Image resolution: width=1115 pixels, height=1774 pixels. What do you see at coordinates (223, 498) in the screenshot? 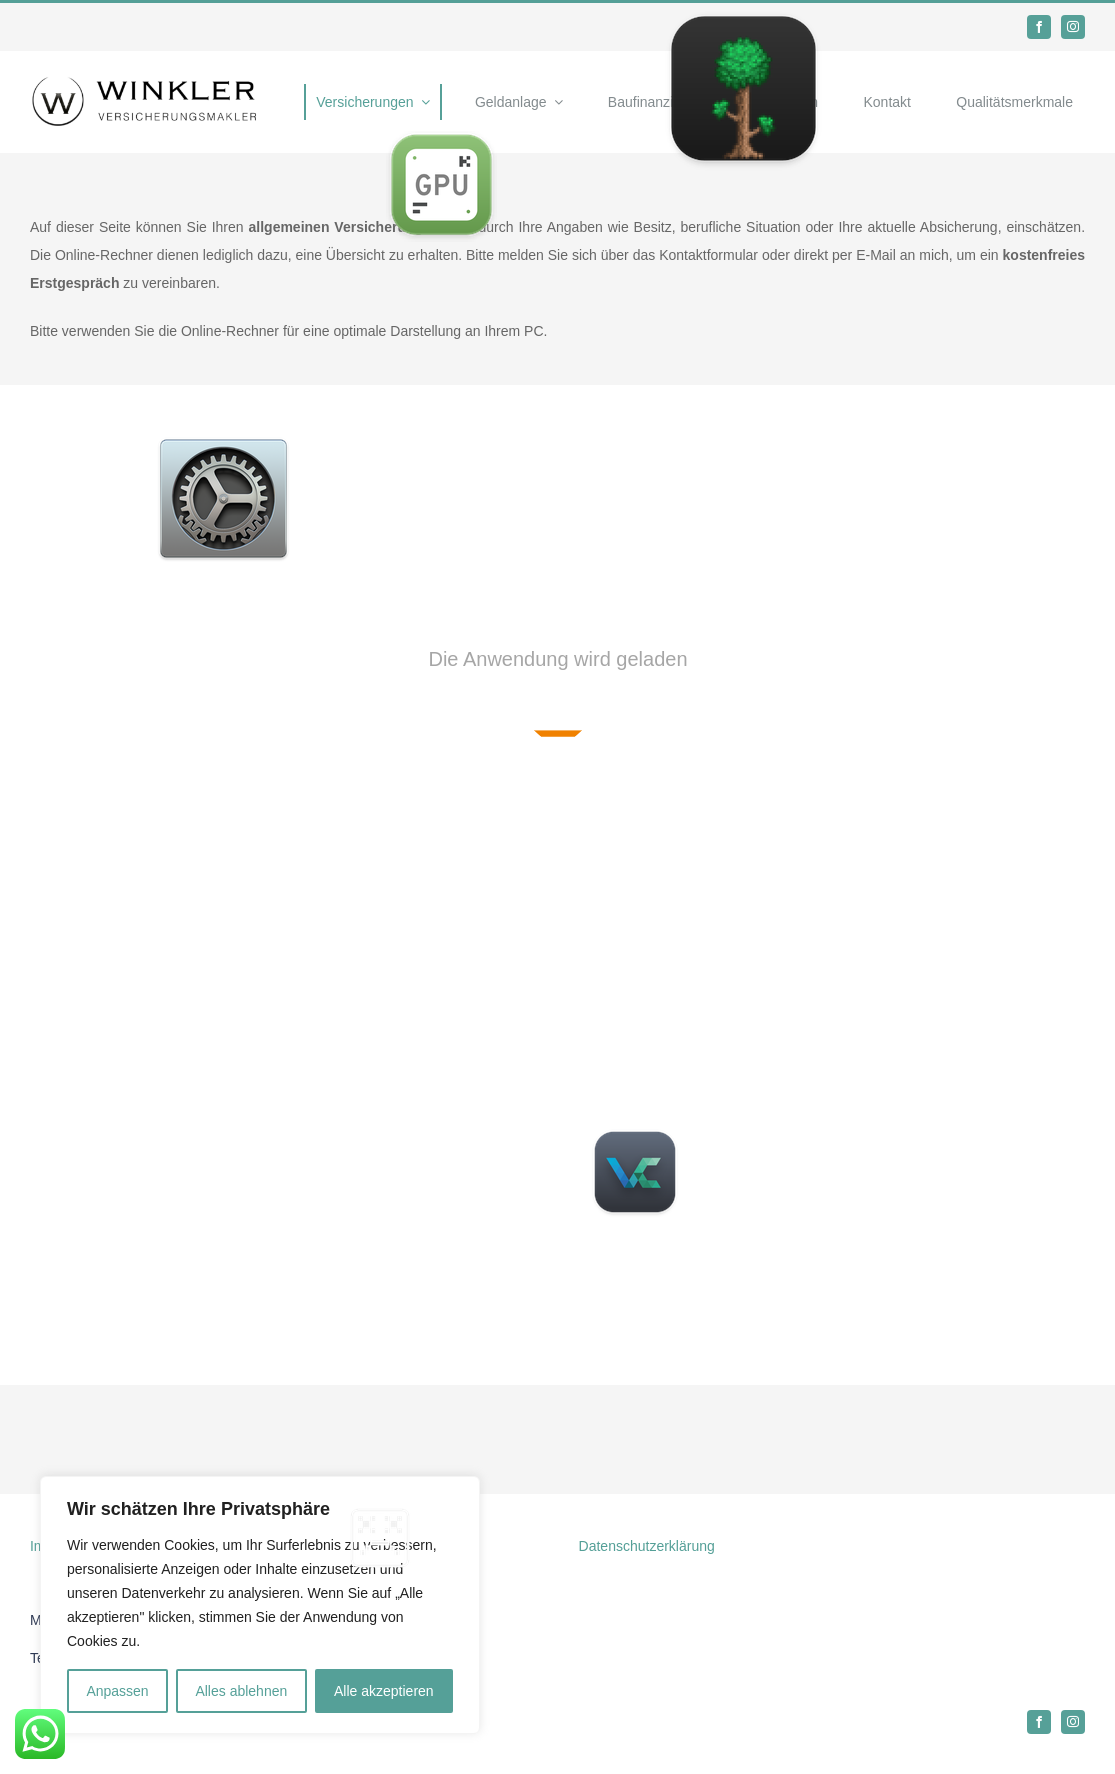
I see `access advertising and privacy settings` at bounding box center [223, 498].